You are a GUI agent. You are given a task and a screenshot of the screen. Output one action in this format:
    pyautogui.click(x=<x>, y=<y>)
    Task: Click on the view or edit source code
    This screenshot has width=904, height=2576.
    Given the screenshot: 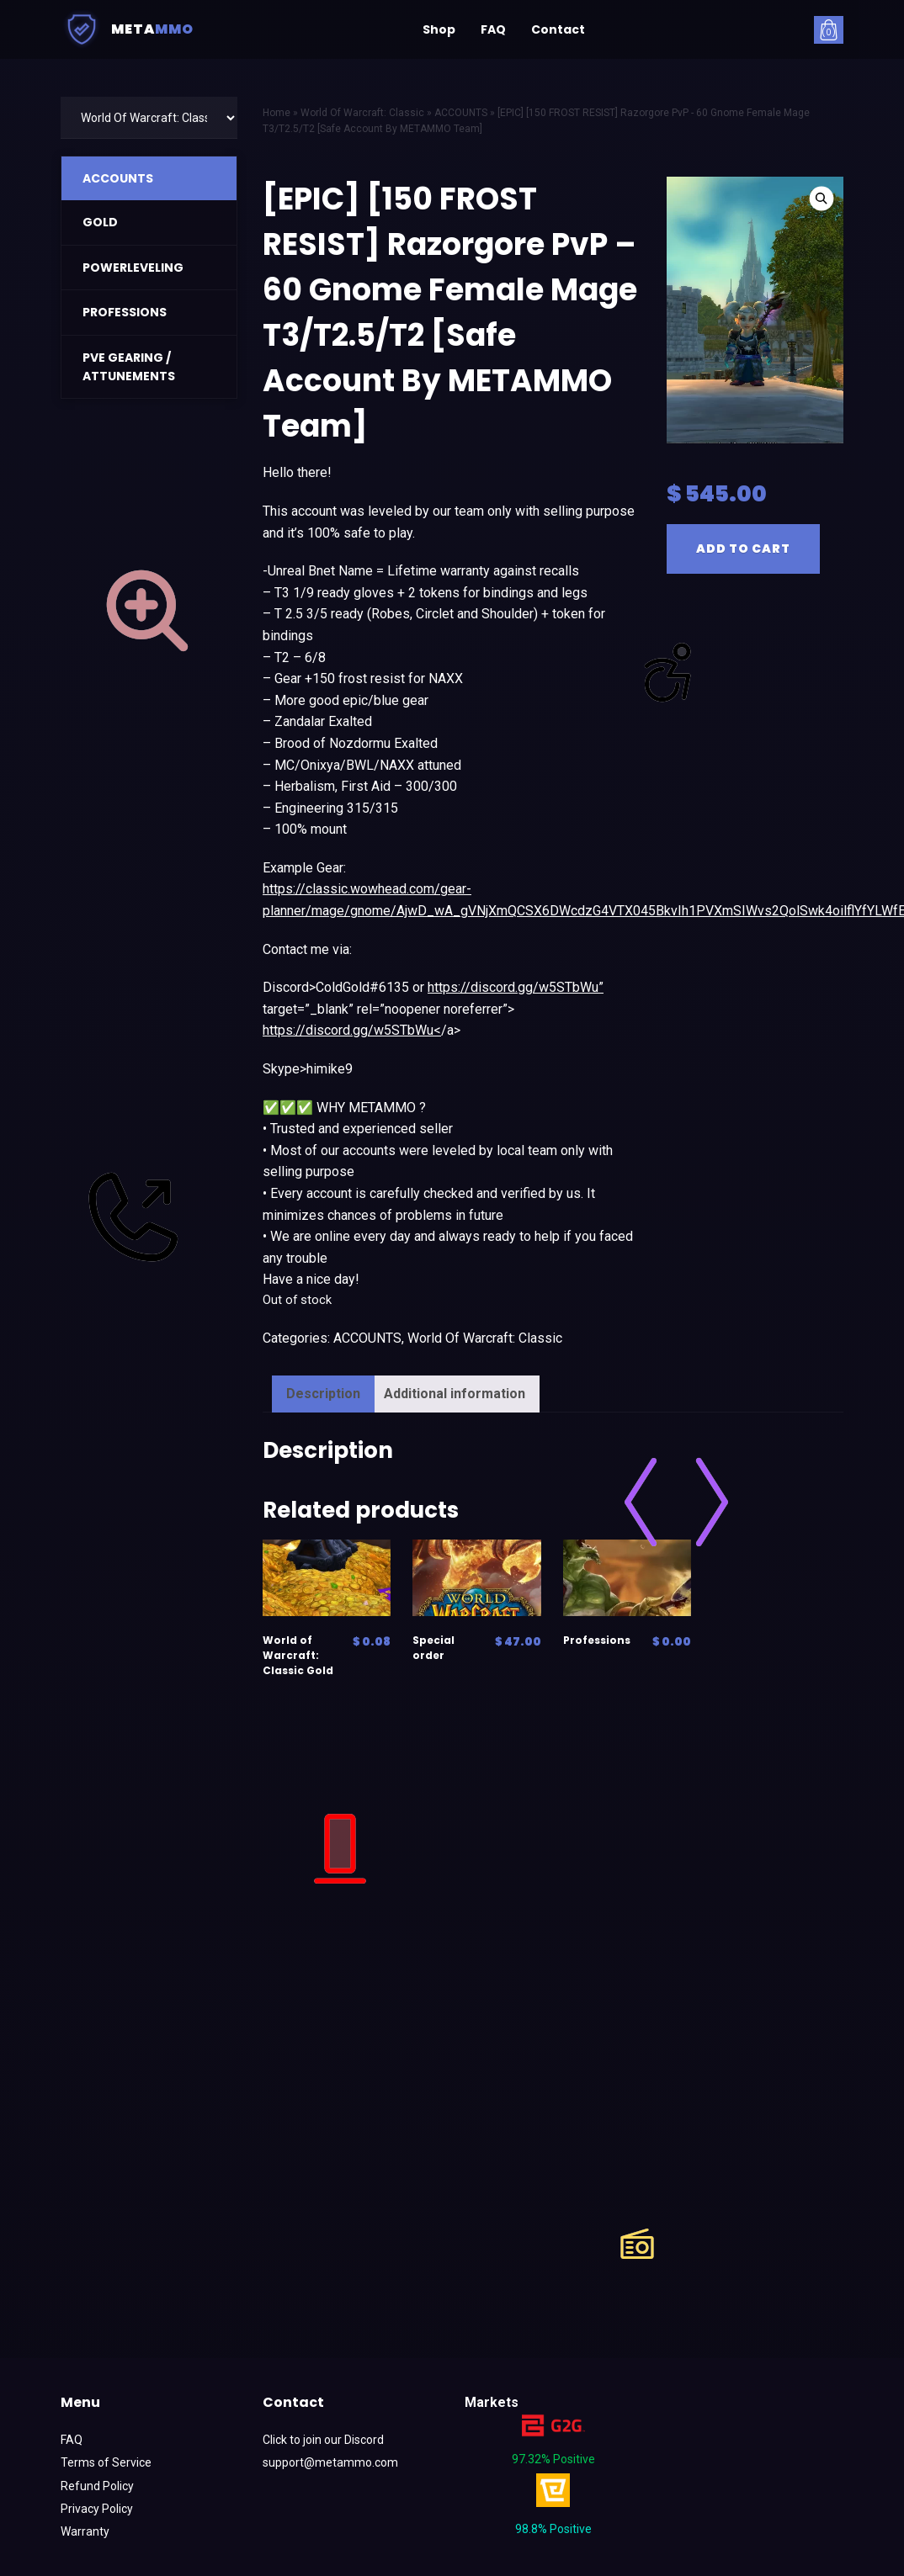 What is the action you would take?
    pyautogui.click(x=676, y=1502)
    